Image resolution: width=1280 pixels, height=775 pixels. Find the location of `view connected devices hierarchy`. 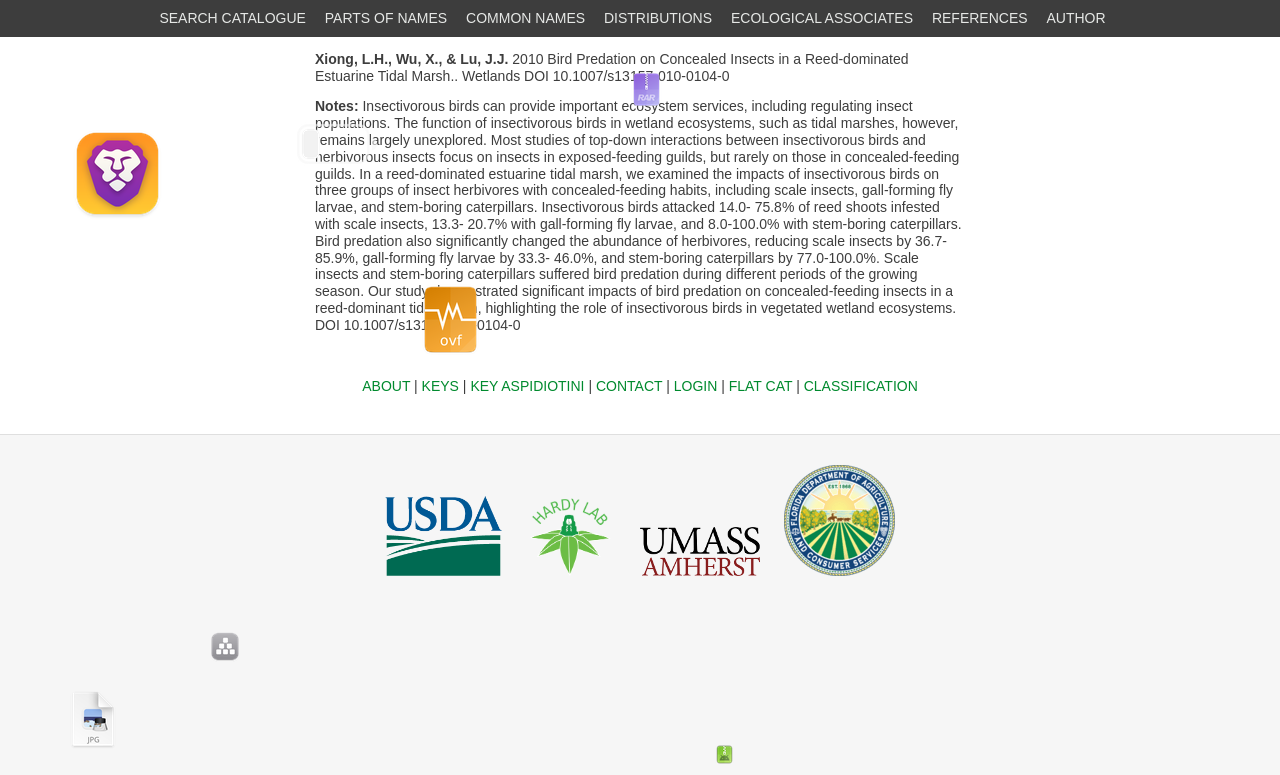

view connected devices hierarchy is located at coordinates (225, 647).